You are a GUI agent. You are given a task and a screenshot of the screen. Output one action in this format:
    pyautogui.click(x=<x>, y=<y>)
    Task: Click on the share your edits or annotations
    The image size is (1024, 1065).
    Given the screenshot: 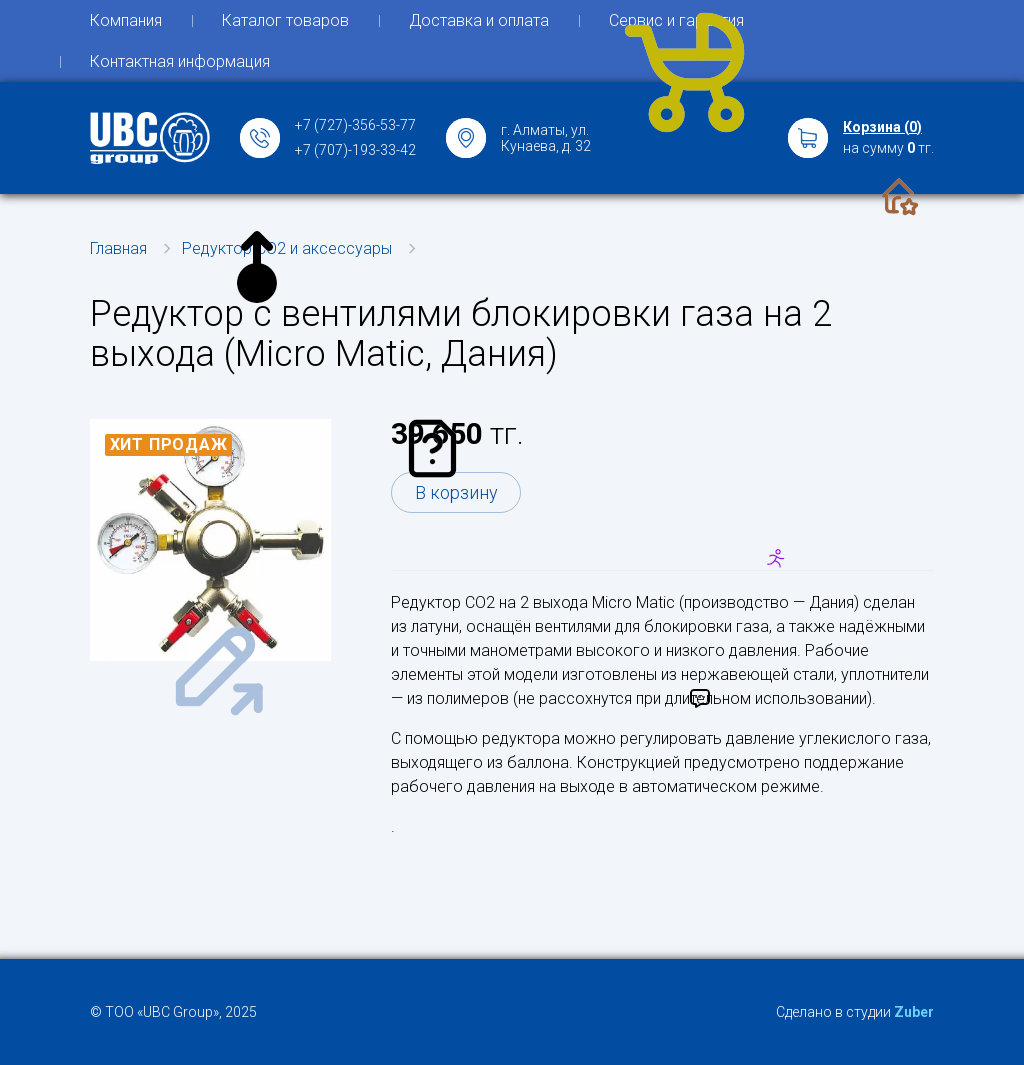 What is the action you would take?
    pyautogui.click(x=217, y=665)
    